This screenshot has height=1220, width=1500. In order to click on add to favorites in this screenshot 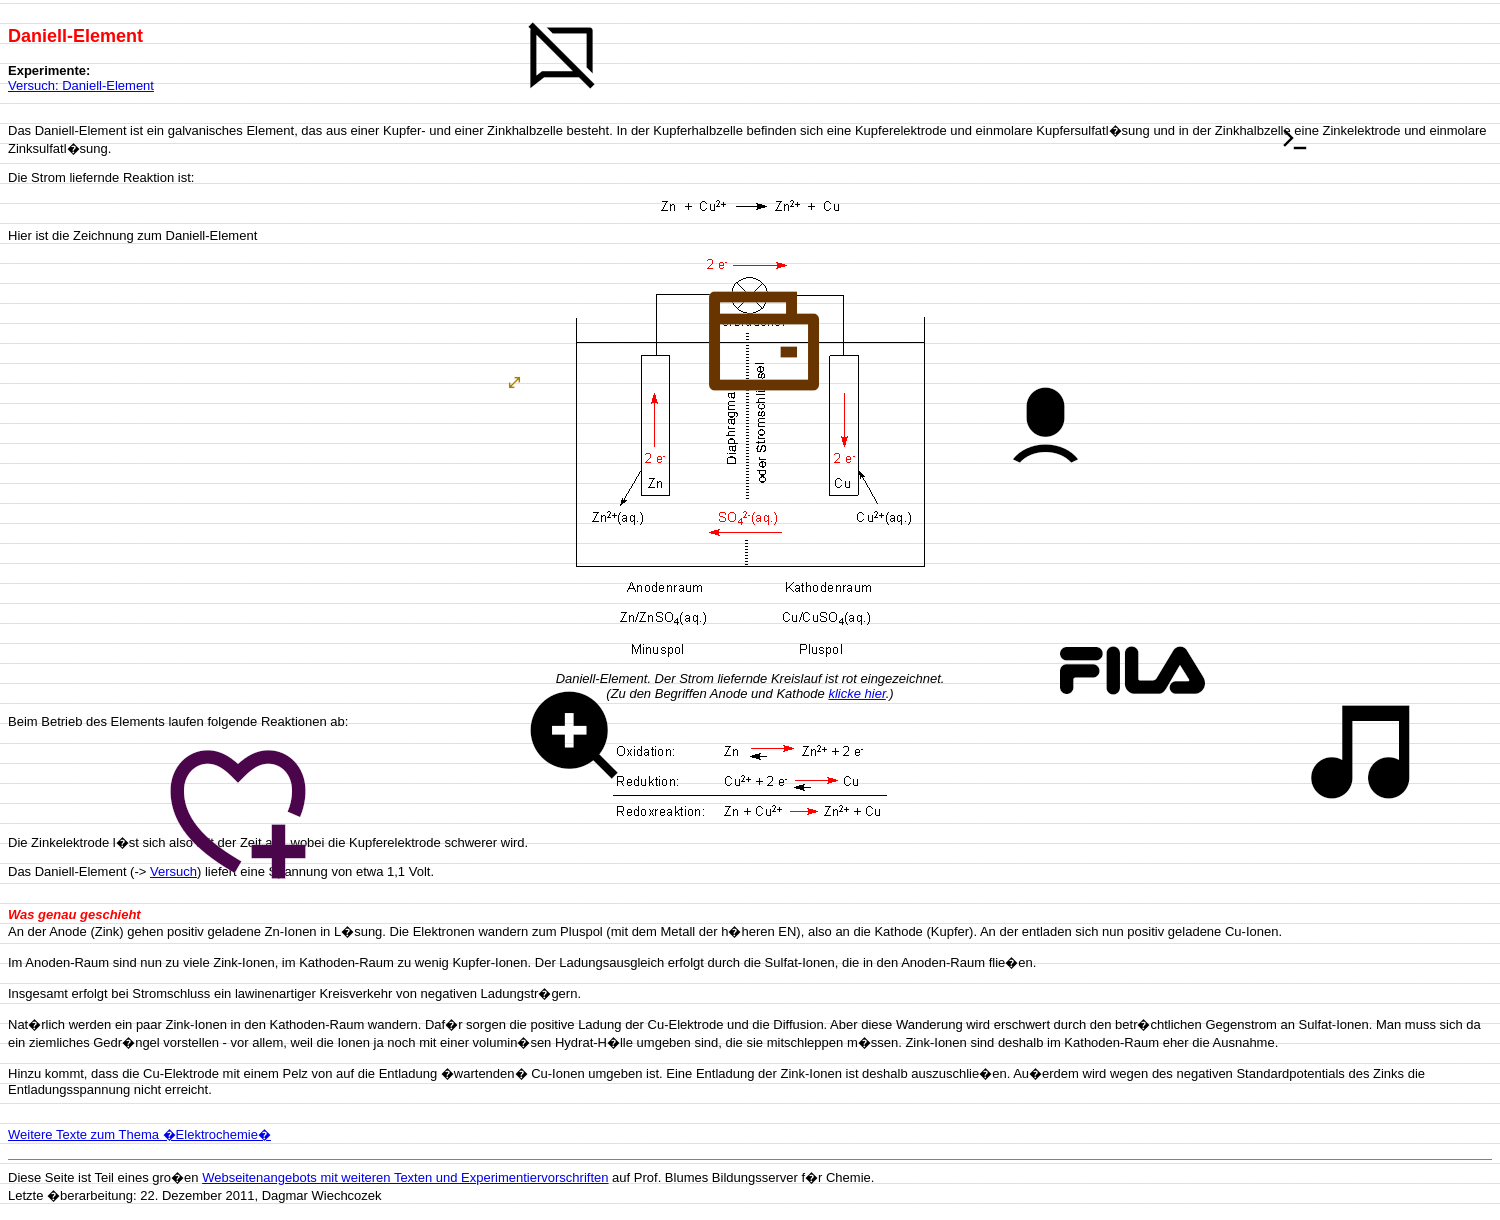, I will do `click(238, 811)`.